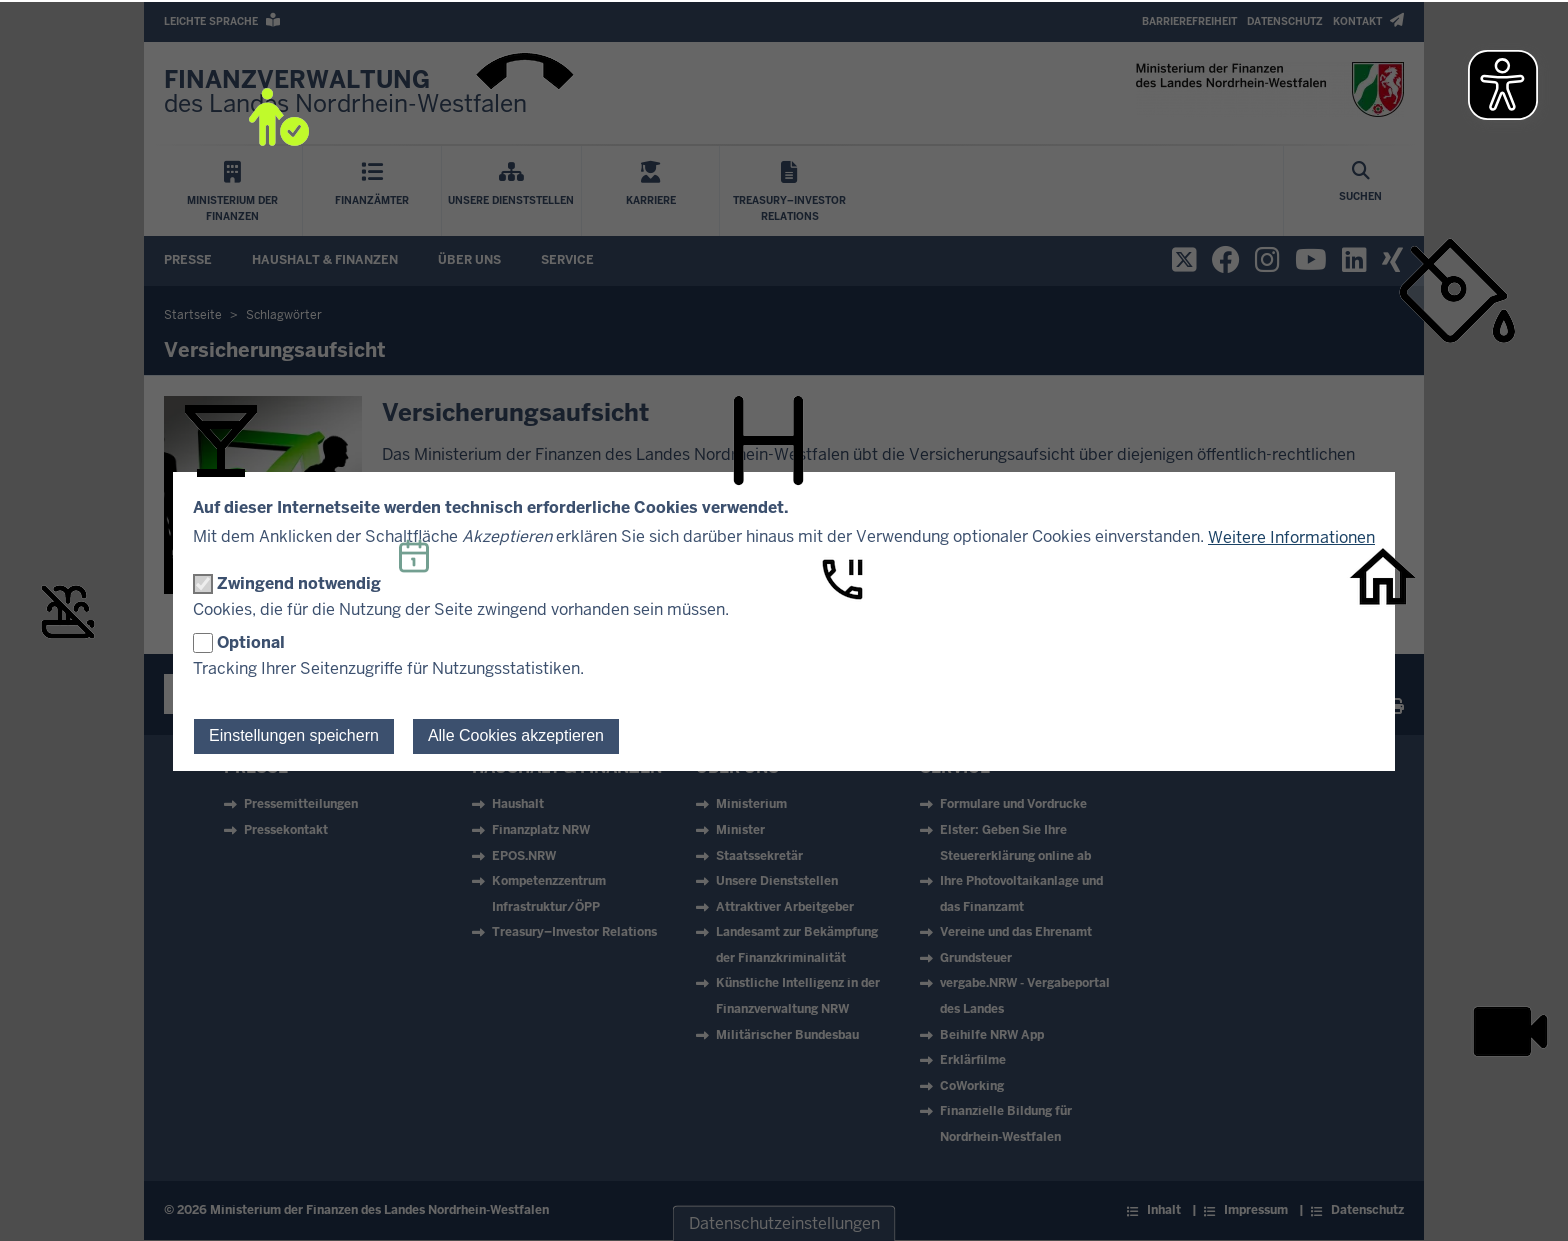  What do you see at coordinates (221, 441) in the screenshot?
I see `find nearby bars or nightlife` at bounding box center [221, 441].